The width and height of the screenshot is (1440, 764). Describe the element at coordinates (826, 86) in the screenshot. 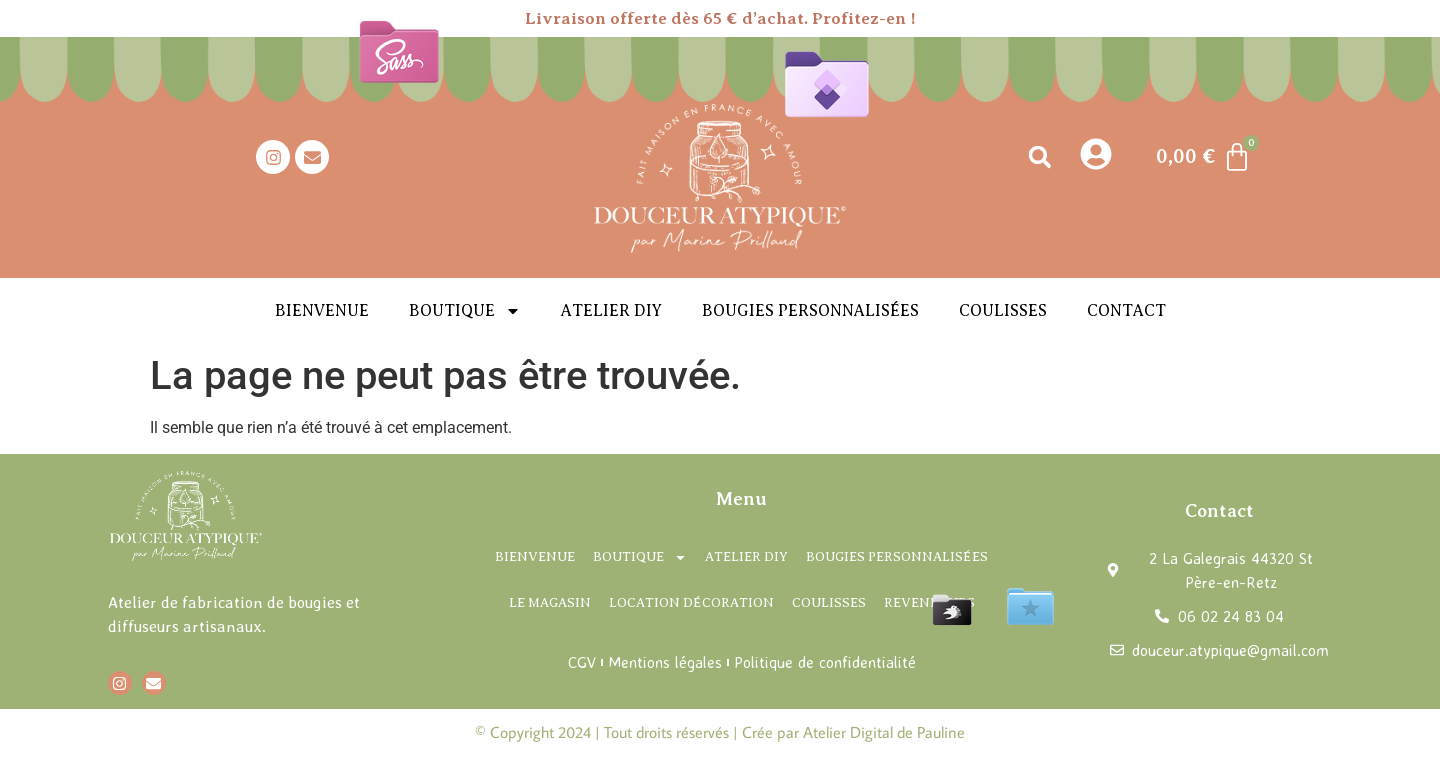

I see `open microsoft finance documents folder` at that location.